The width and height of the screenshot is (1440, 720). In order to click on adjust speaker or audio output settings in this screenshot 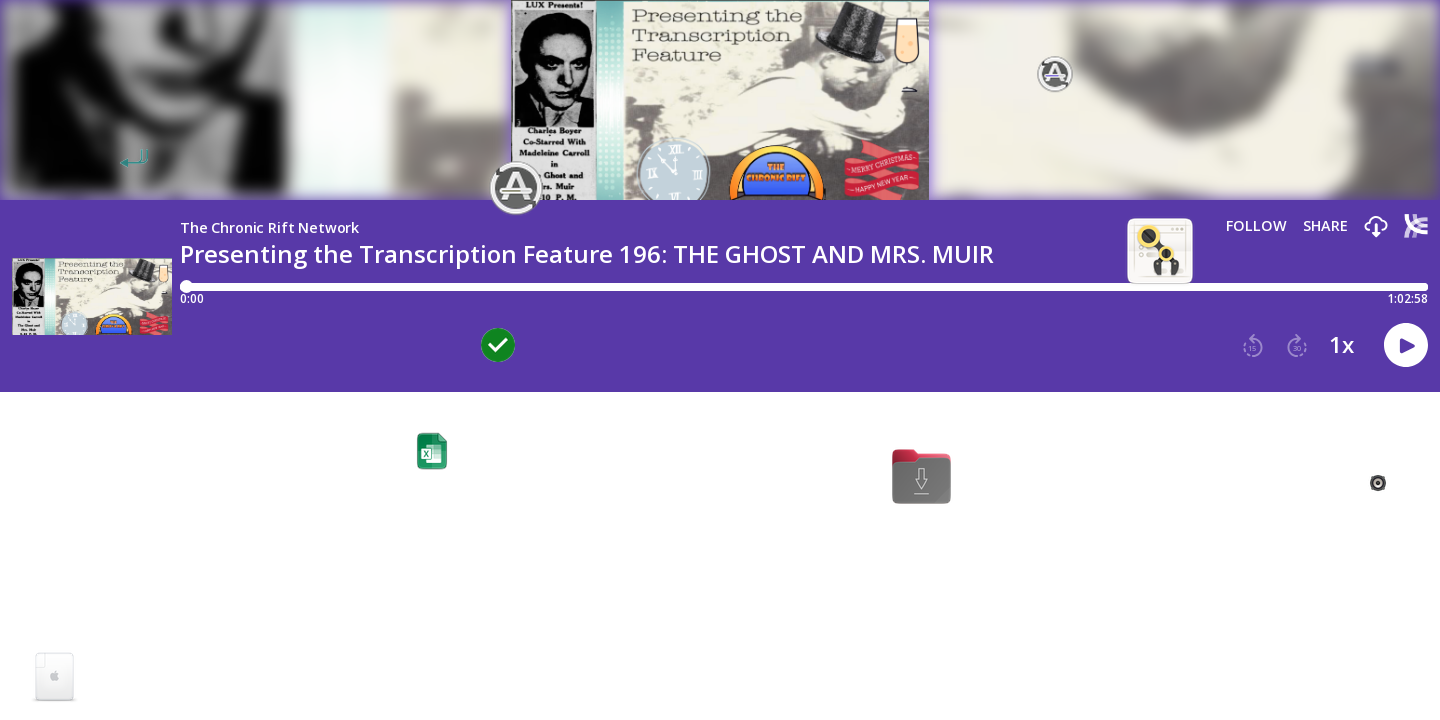, I will do `click(1378, 483)`.